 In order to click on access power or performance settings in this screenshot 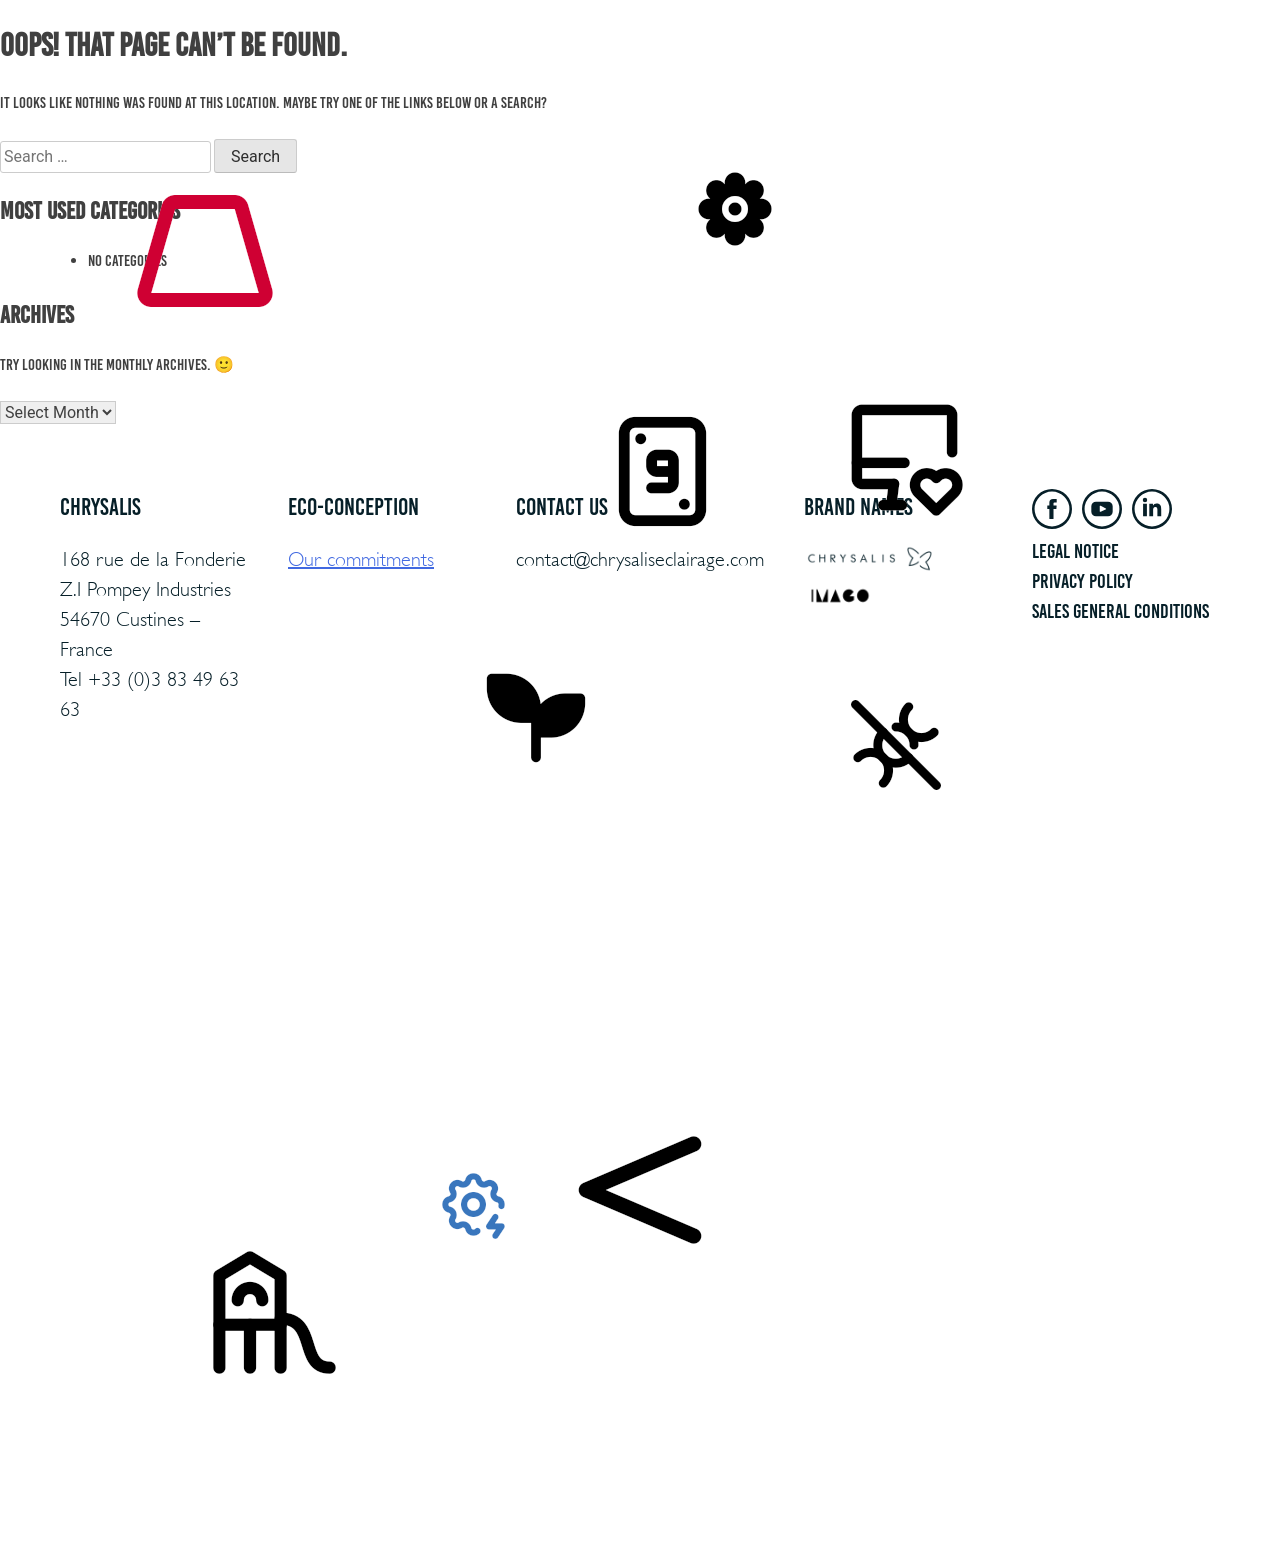, I will do `click(473, 1204)`.